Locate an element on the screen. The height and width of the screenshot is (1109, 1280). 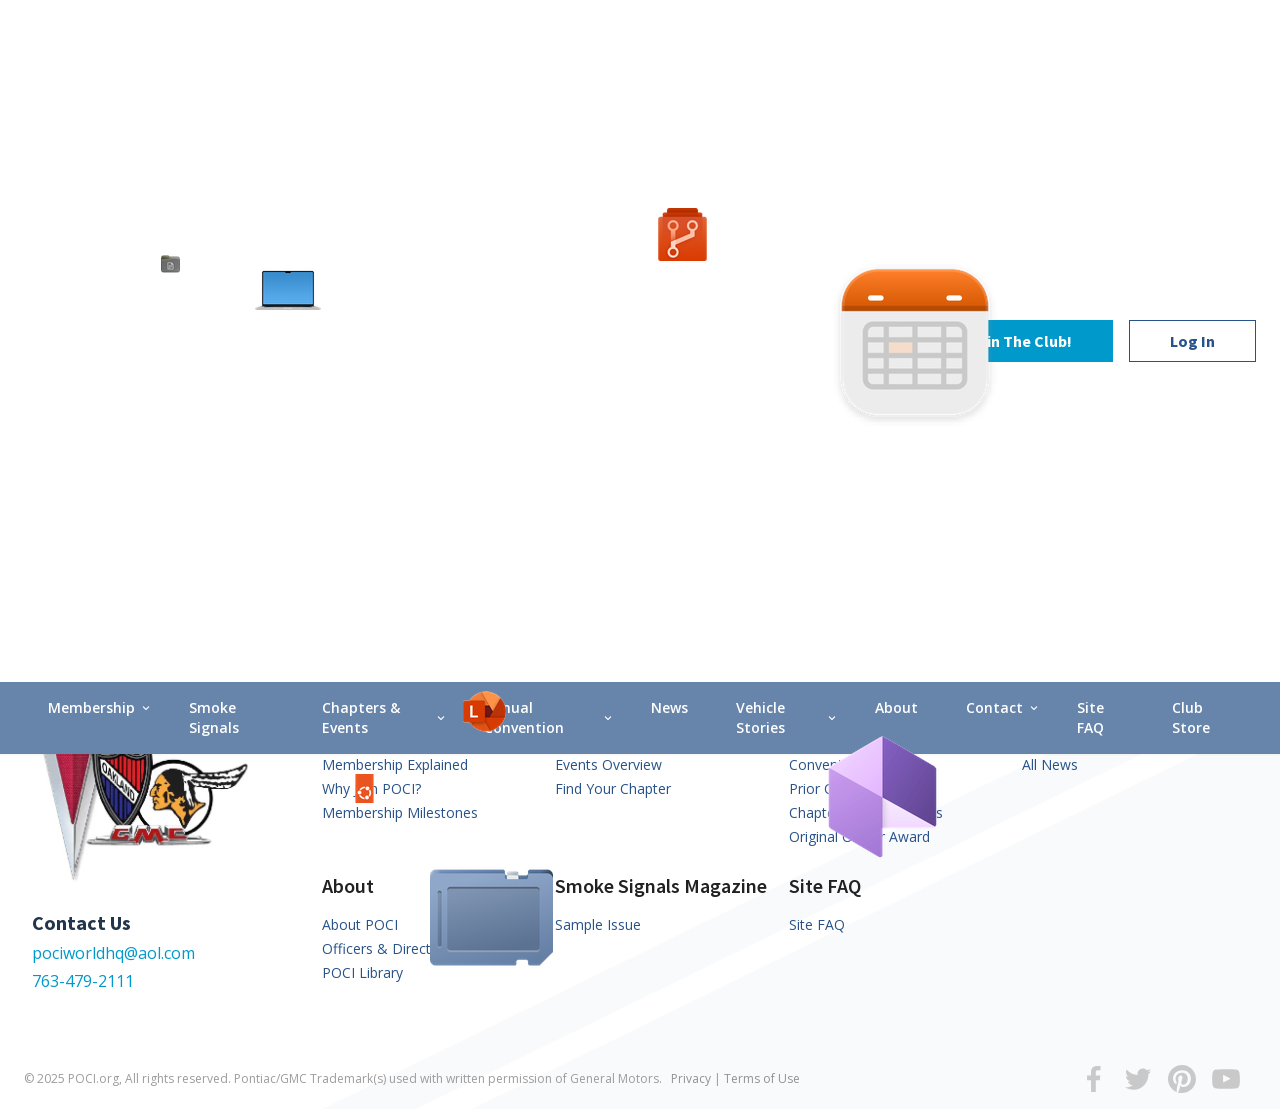
open layout or design application is located at coordinates (882, 797).